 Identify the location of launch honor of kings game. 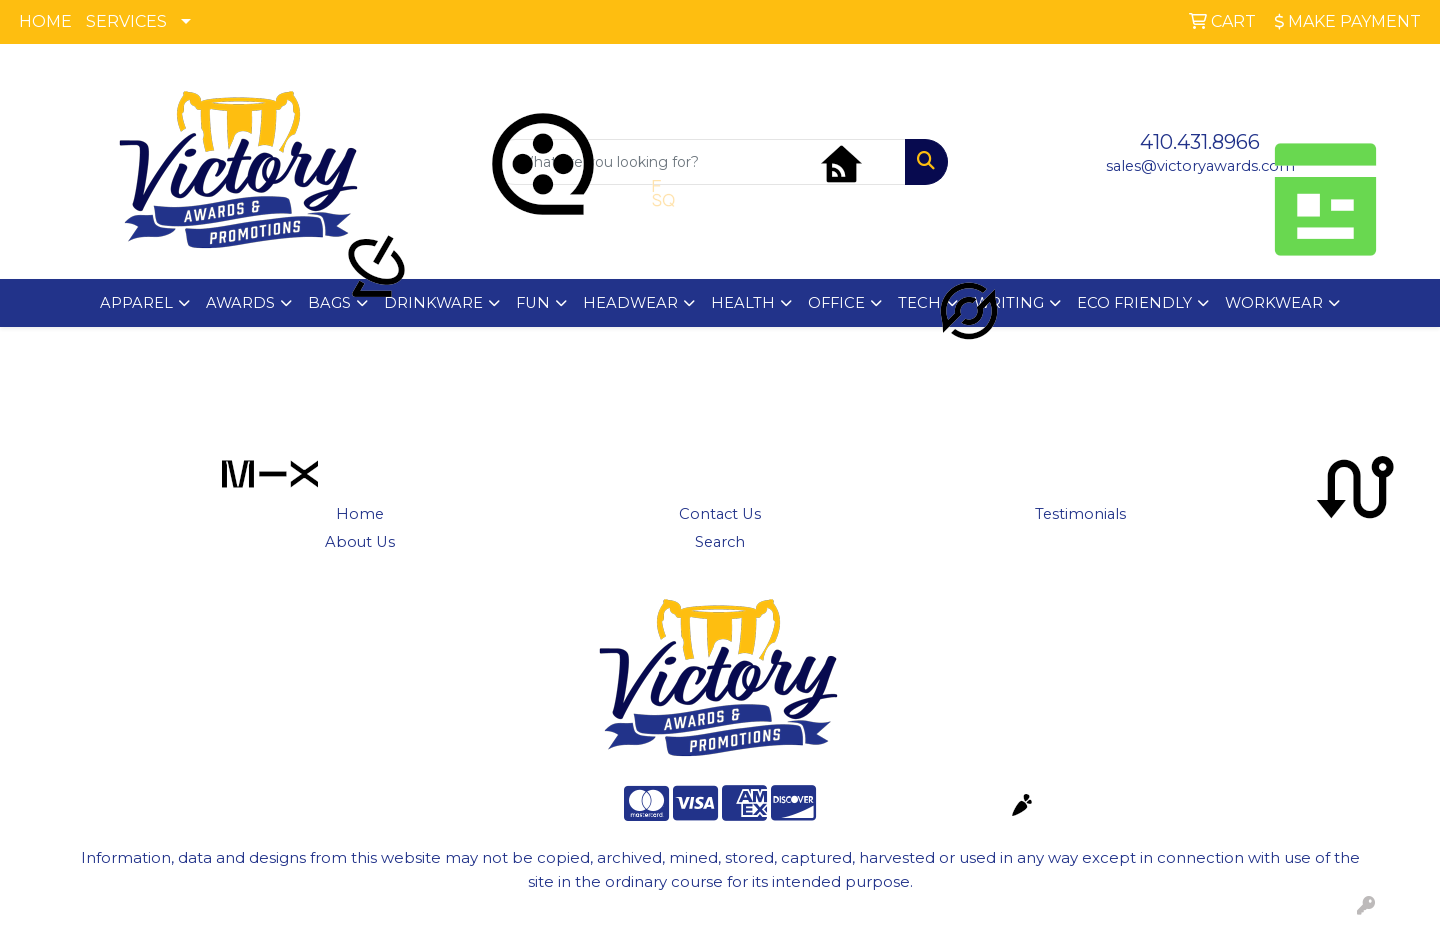
(969, 311).